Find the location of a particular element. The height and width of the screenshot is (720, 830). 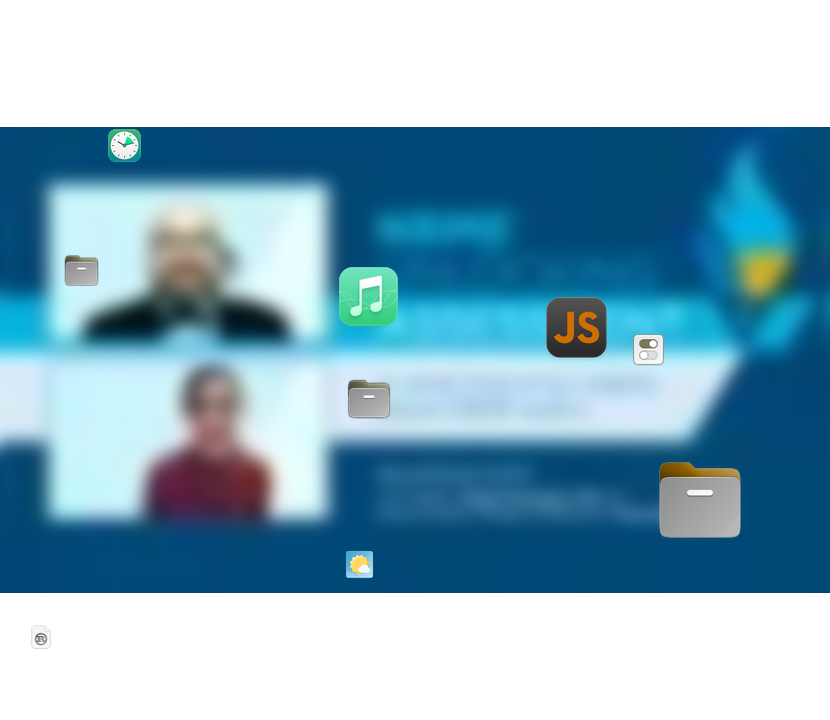

open javascript testing application is located at coordinates (576, 327).